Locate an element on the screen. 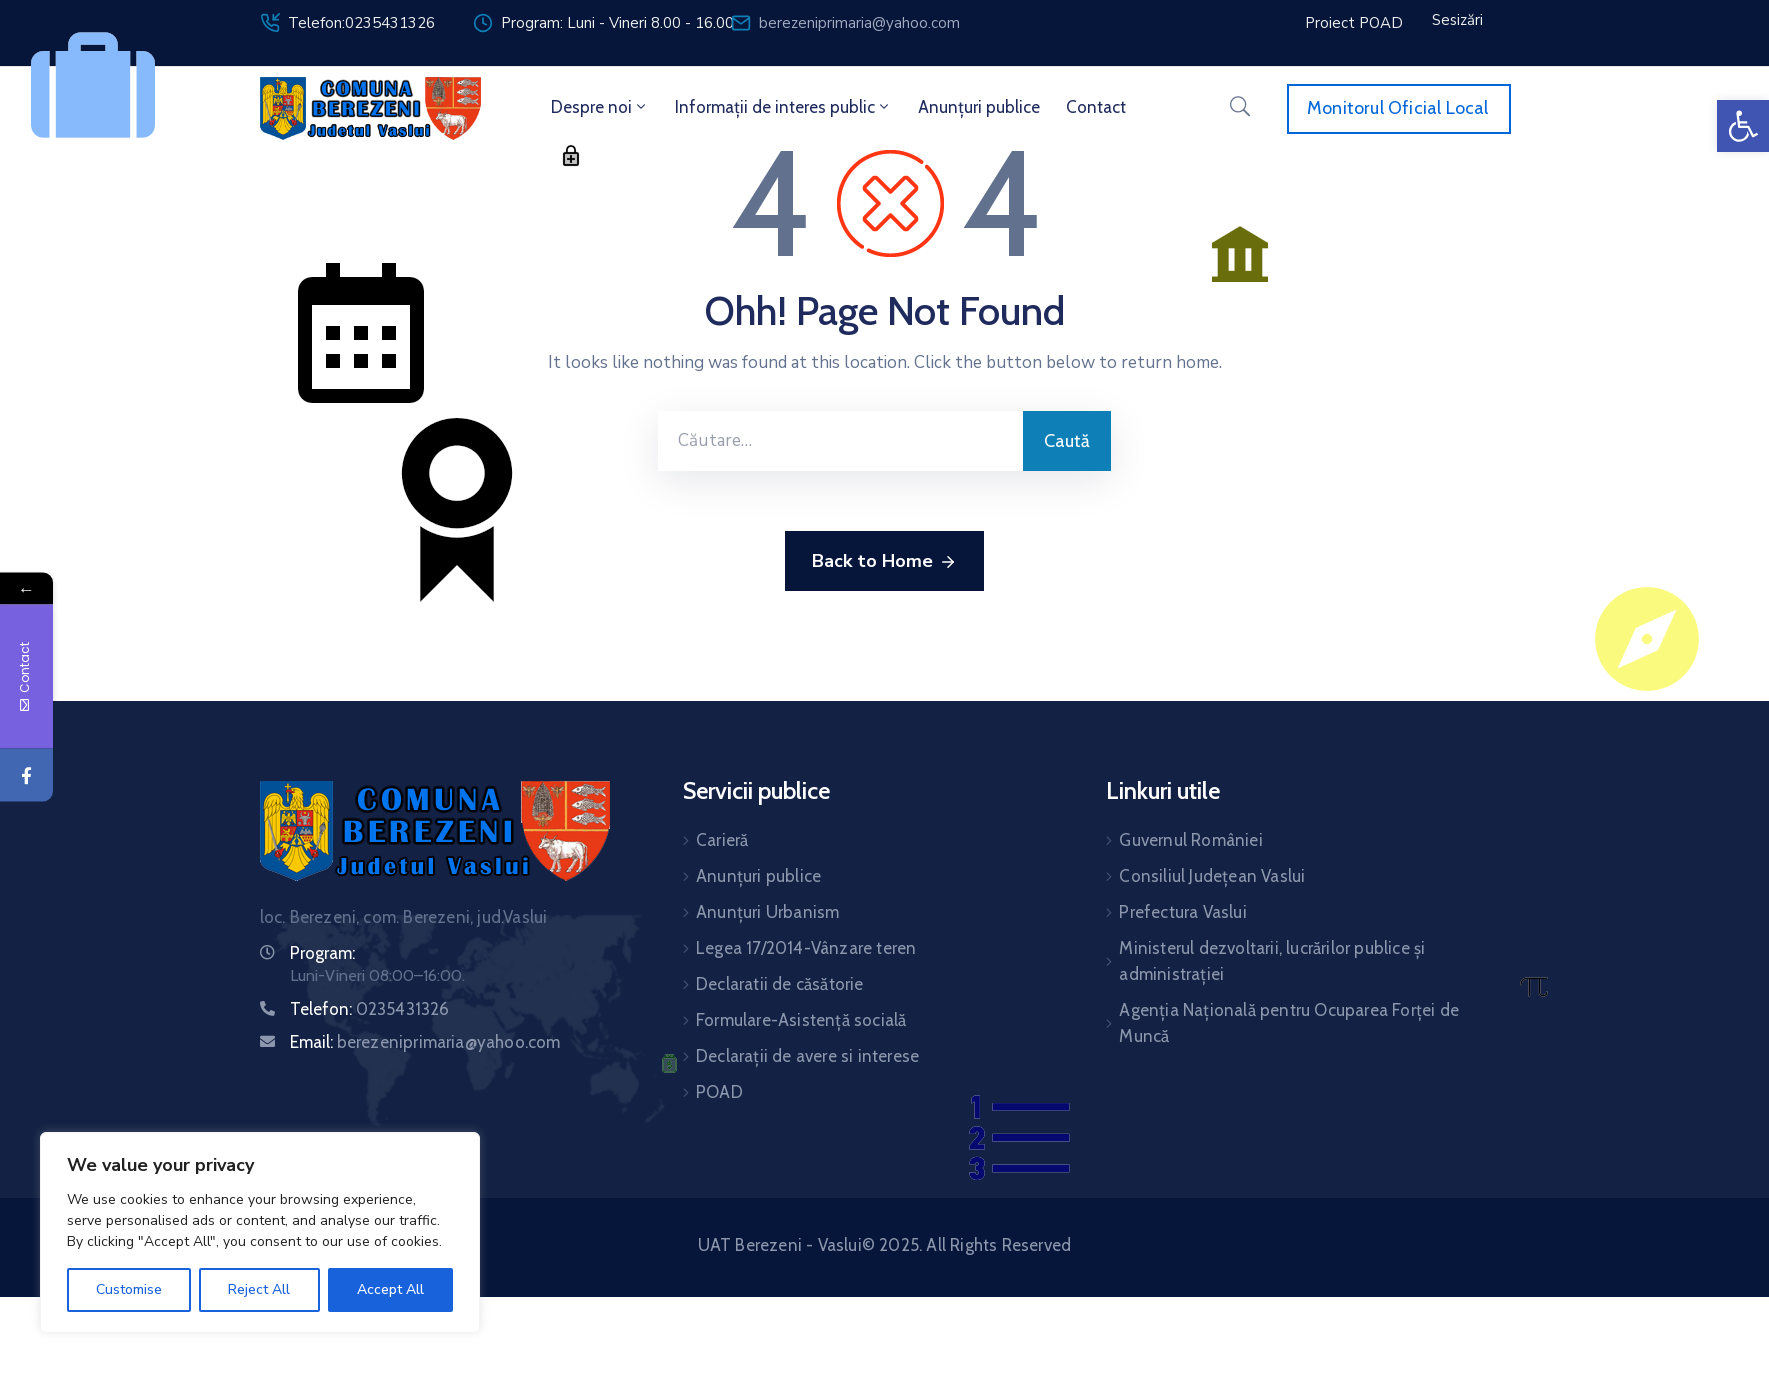 The width and height of the screenshot is (1769, 1373). send a tip or donation is located at coordinates (669, 1063).